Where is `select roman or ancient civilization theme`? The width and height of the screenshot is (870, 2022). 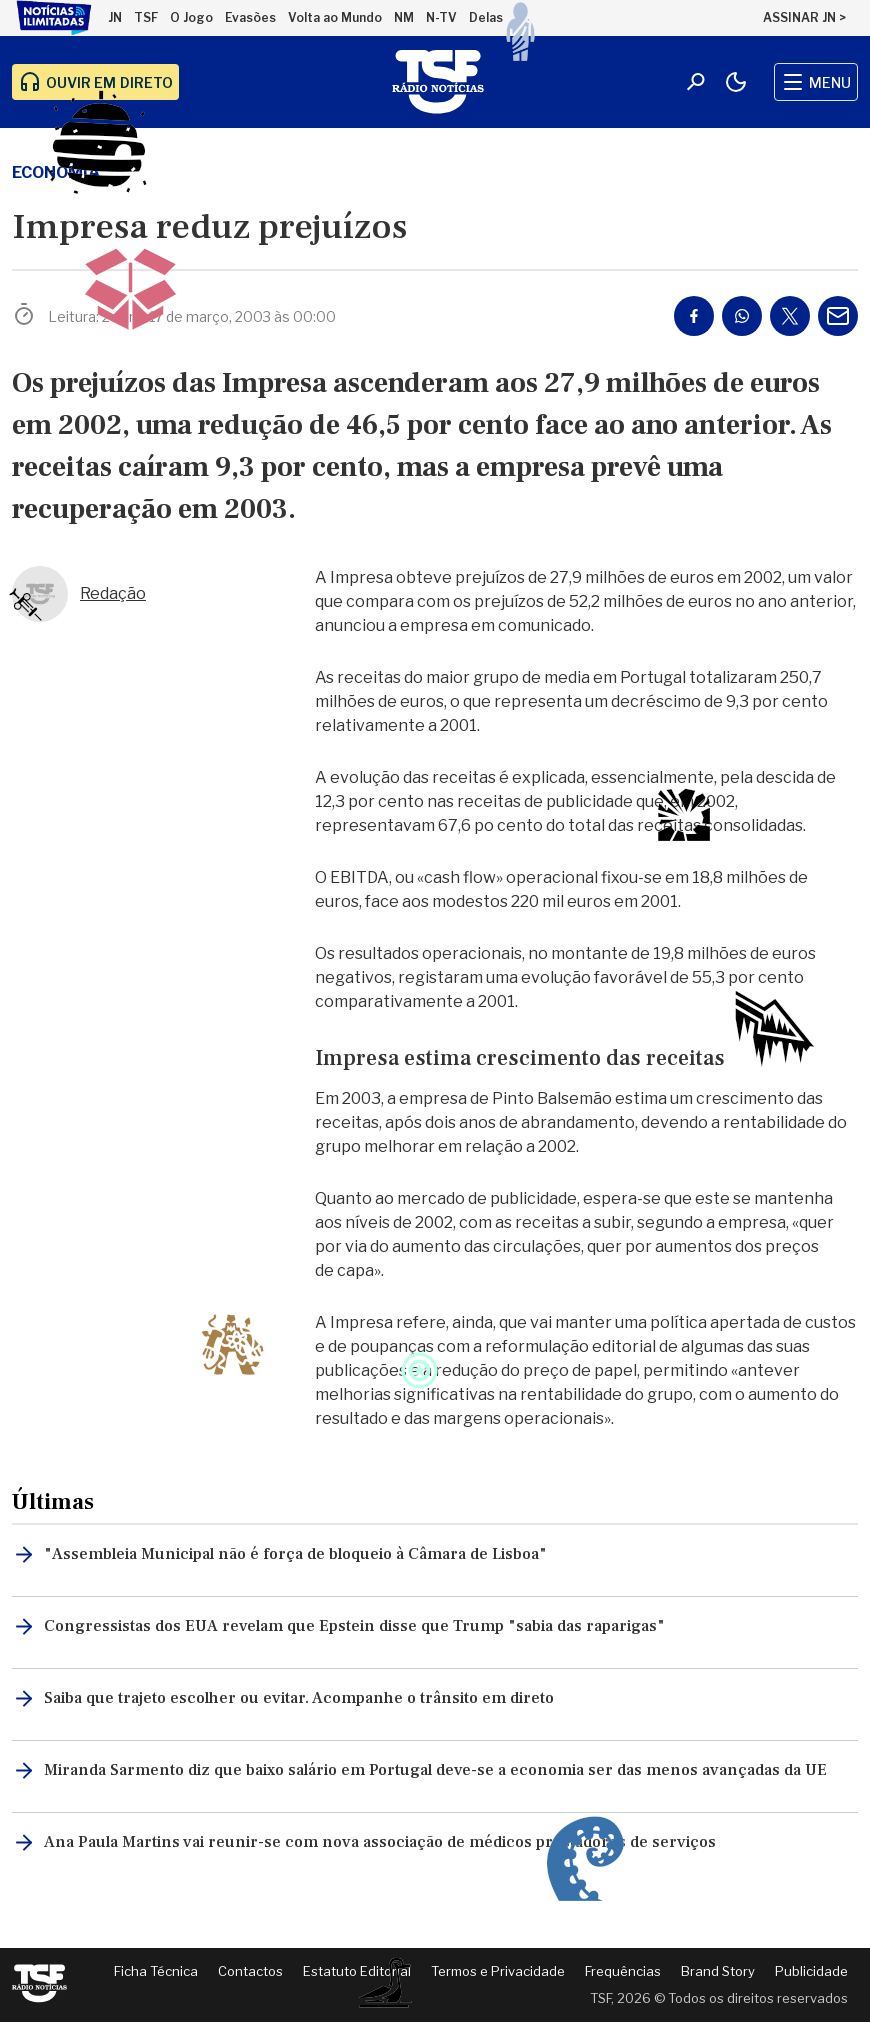
select roman or ancient civilization theme is located at coordinates (520, 31).